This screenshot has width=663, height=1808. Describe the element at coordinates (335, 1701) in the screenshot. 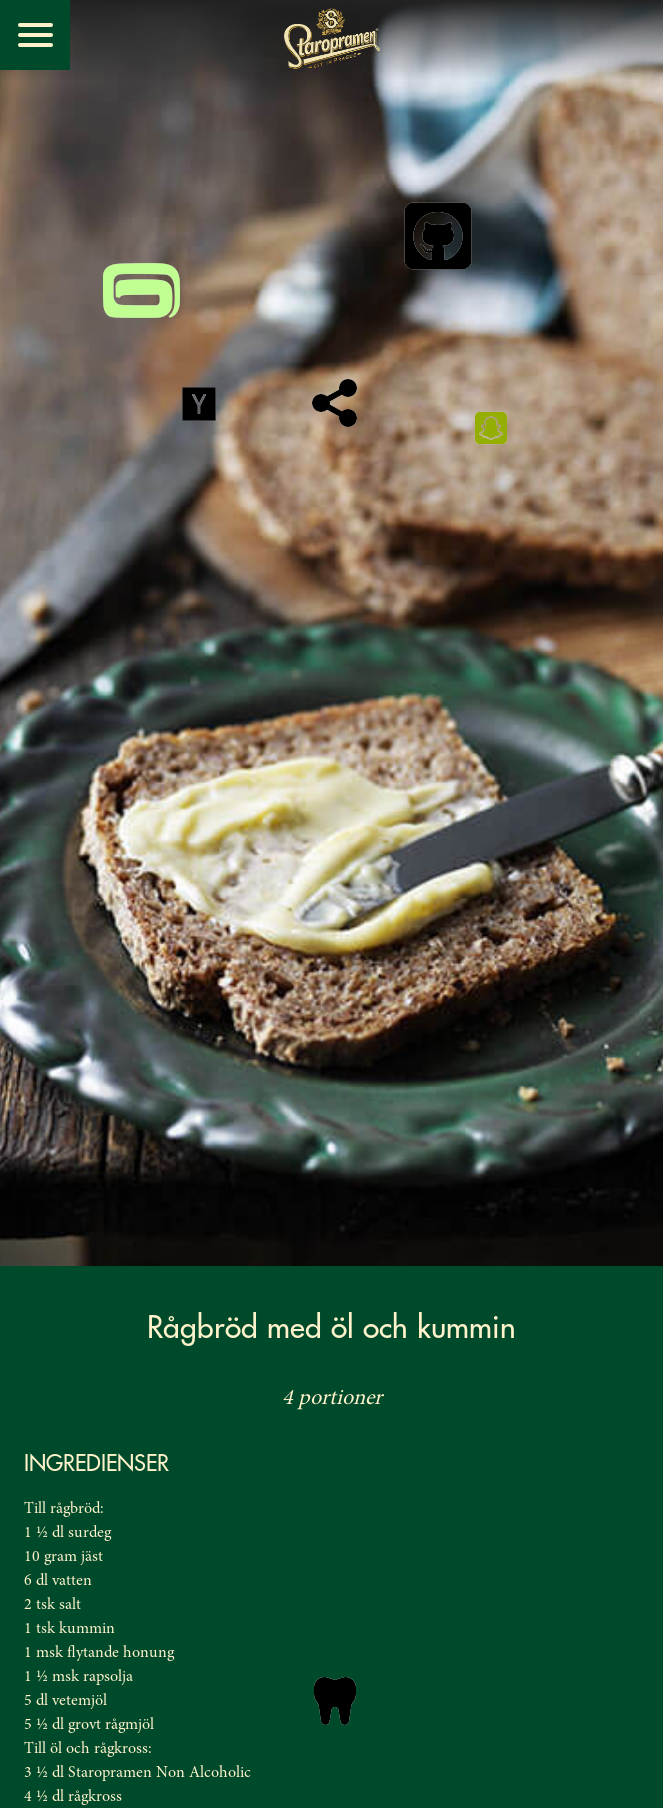

I see `access dental or oral health information` at that location.